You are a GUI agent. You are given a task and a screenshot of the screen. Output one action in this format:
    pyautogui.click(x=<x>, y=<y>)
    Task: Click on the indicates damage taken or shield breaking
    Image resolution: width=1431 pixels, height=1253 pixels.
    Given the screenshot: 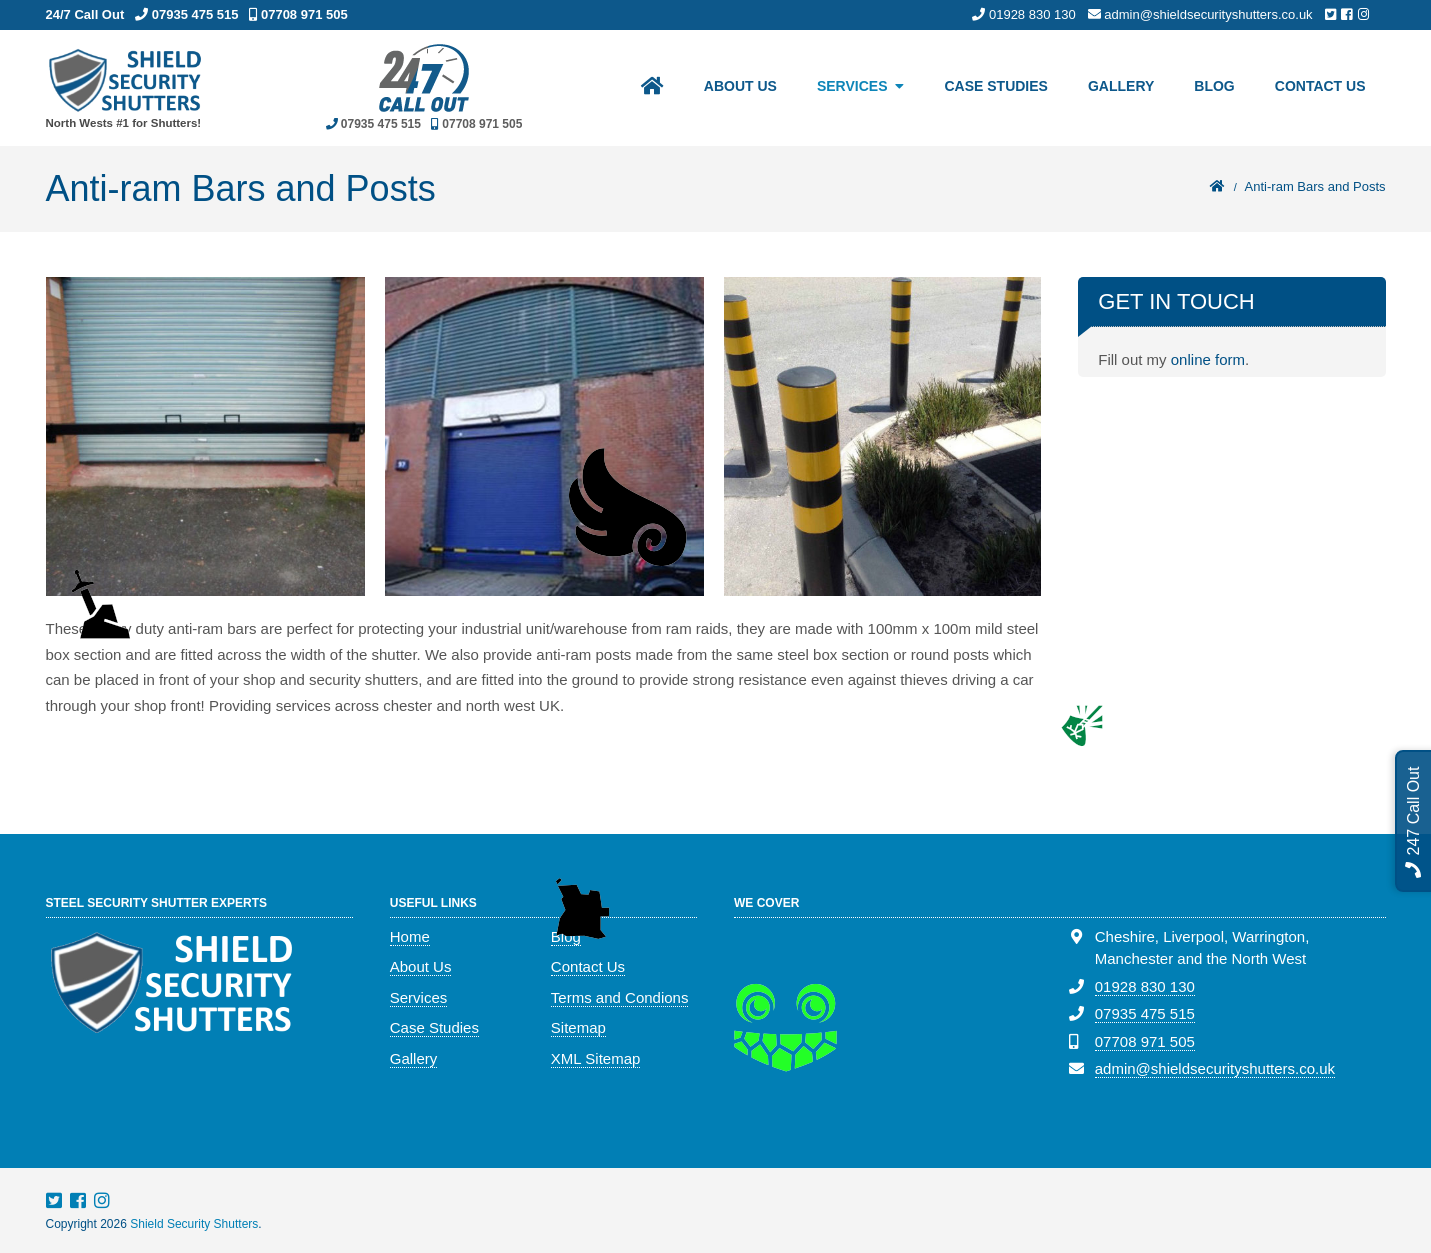 What is the action you would take?
    pyautogui.click(x=1082, y=726)
    